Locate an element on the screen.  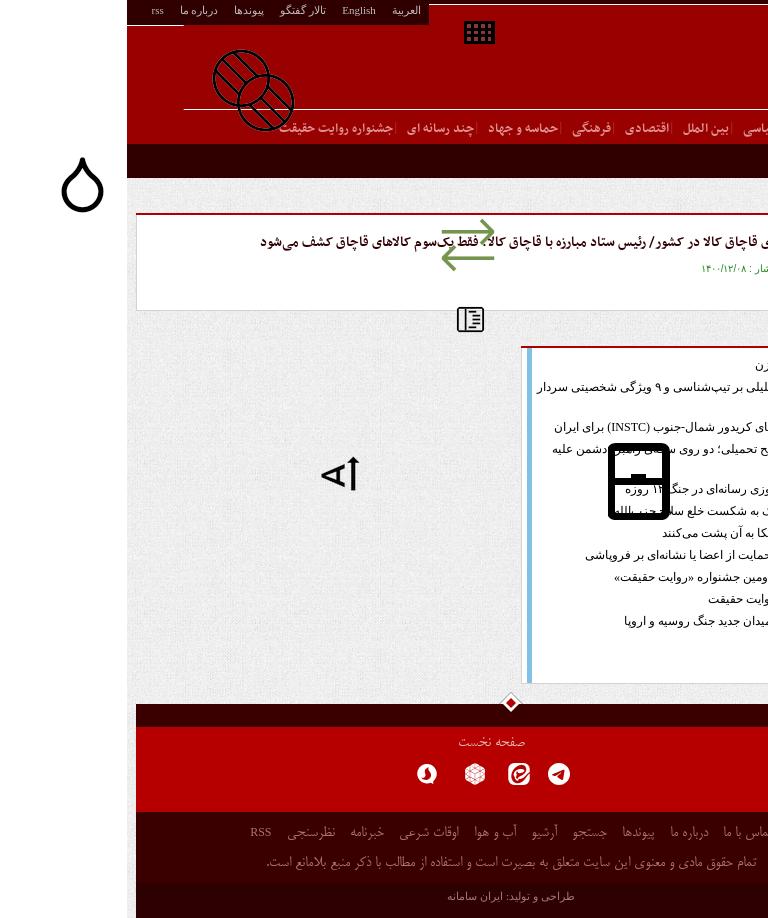
rotate text direction upward is located at coordinates (340, 473).